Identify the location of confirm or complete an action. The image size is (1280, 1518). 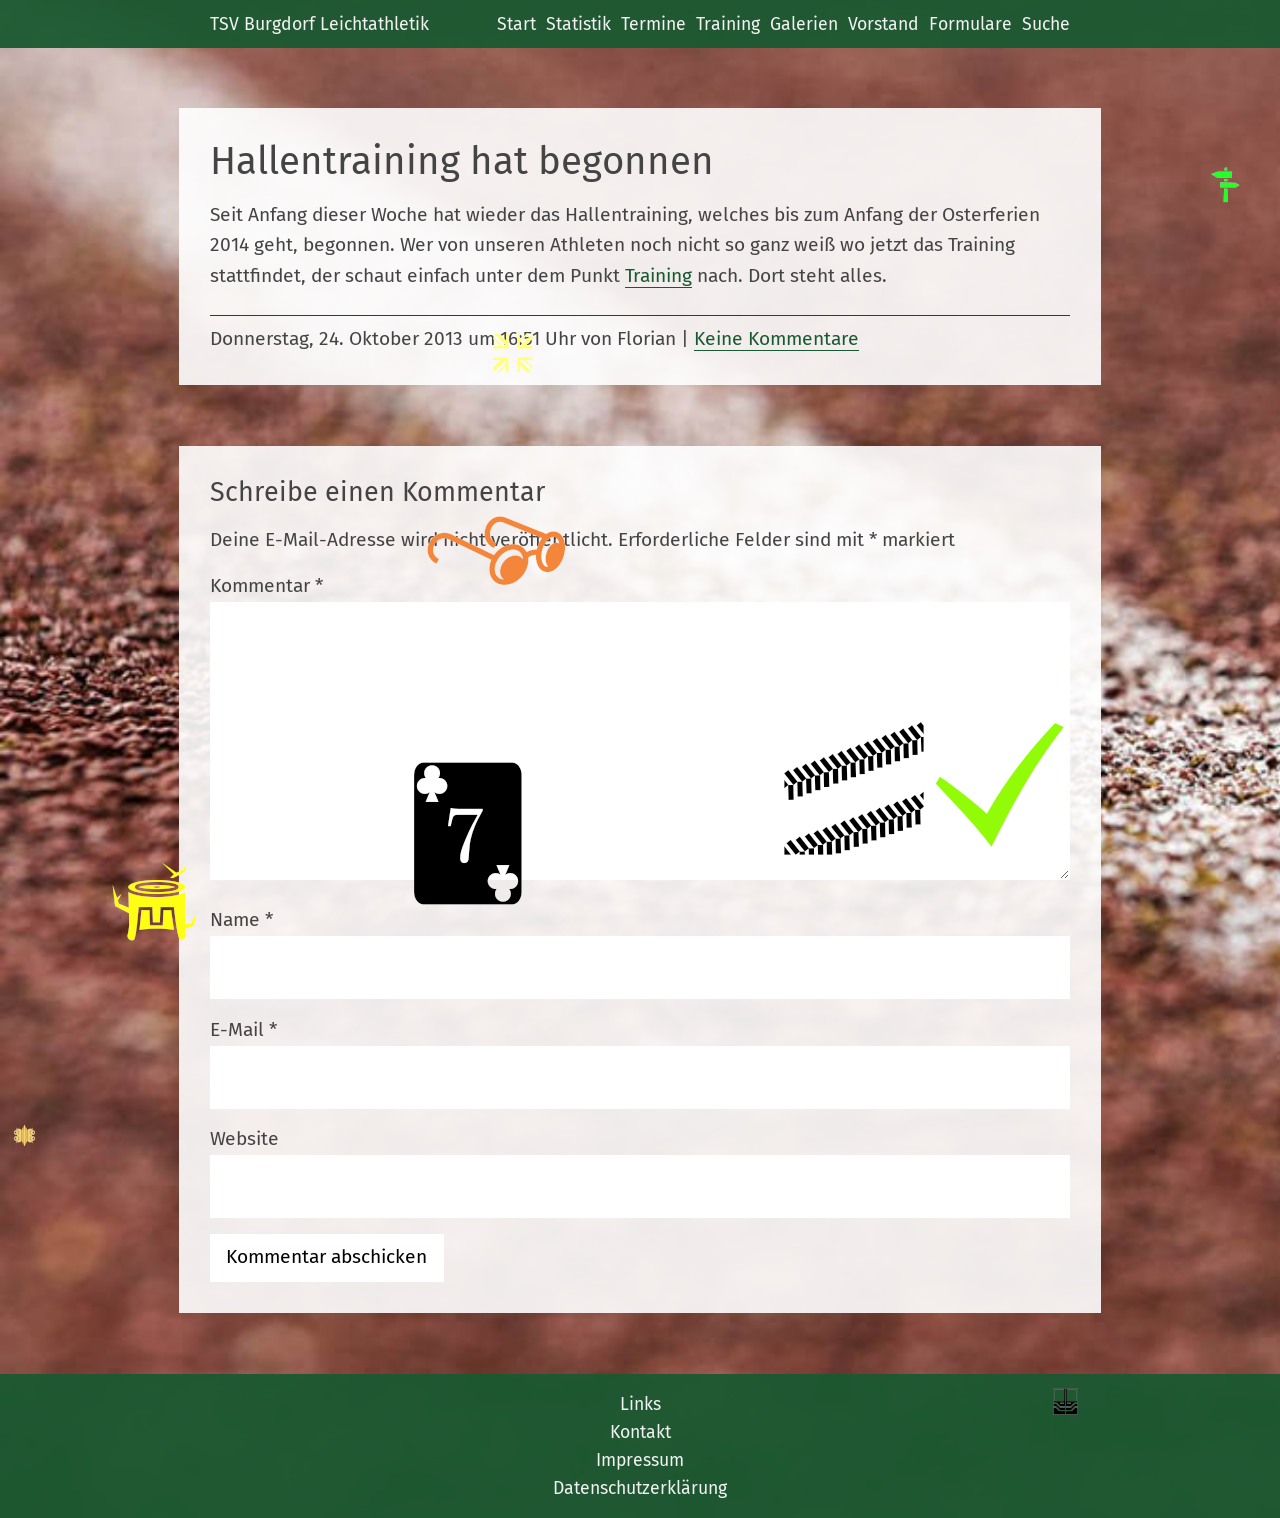
(1000, 785).